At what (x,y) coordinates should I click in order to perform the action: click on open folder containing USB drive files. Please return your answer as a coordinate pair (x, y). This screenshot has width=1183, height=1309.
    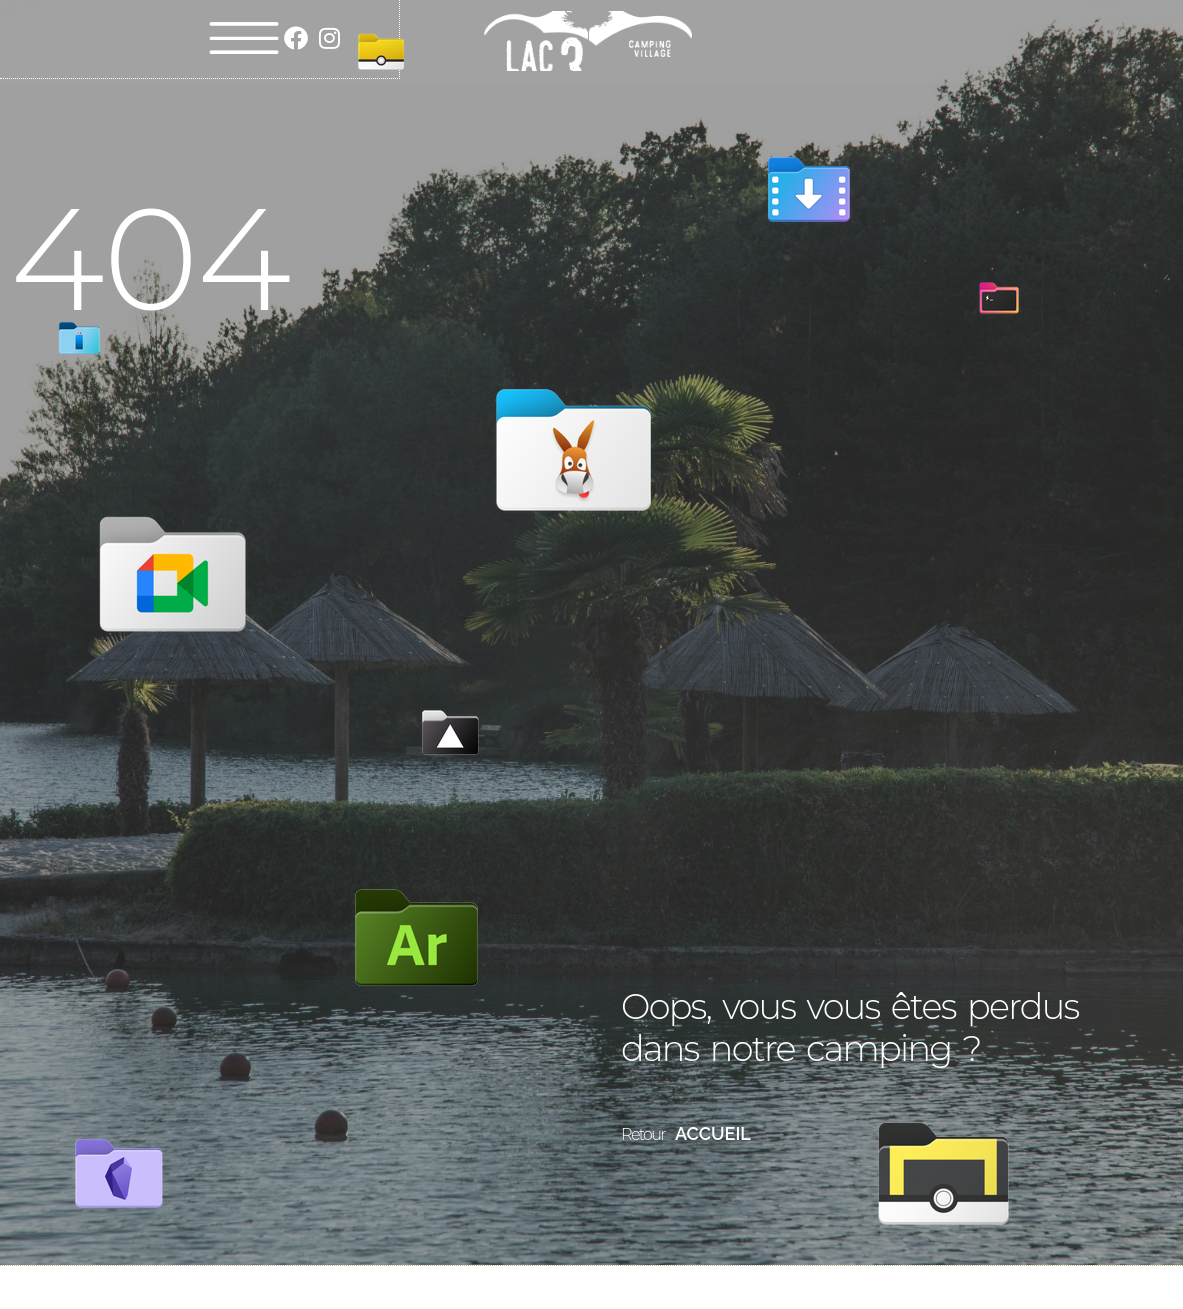
    Looking at the image, I should click on (79, 339).